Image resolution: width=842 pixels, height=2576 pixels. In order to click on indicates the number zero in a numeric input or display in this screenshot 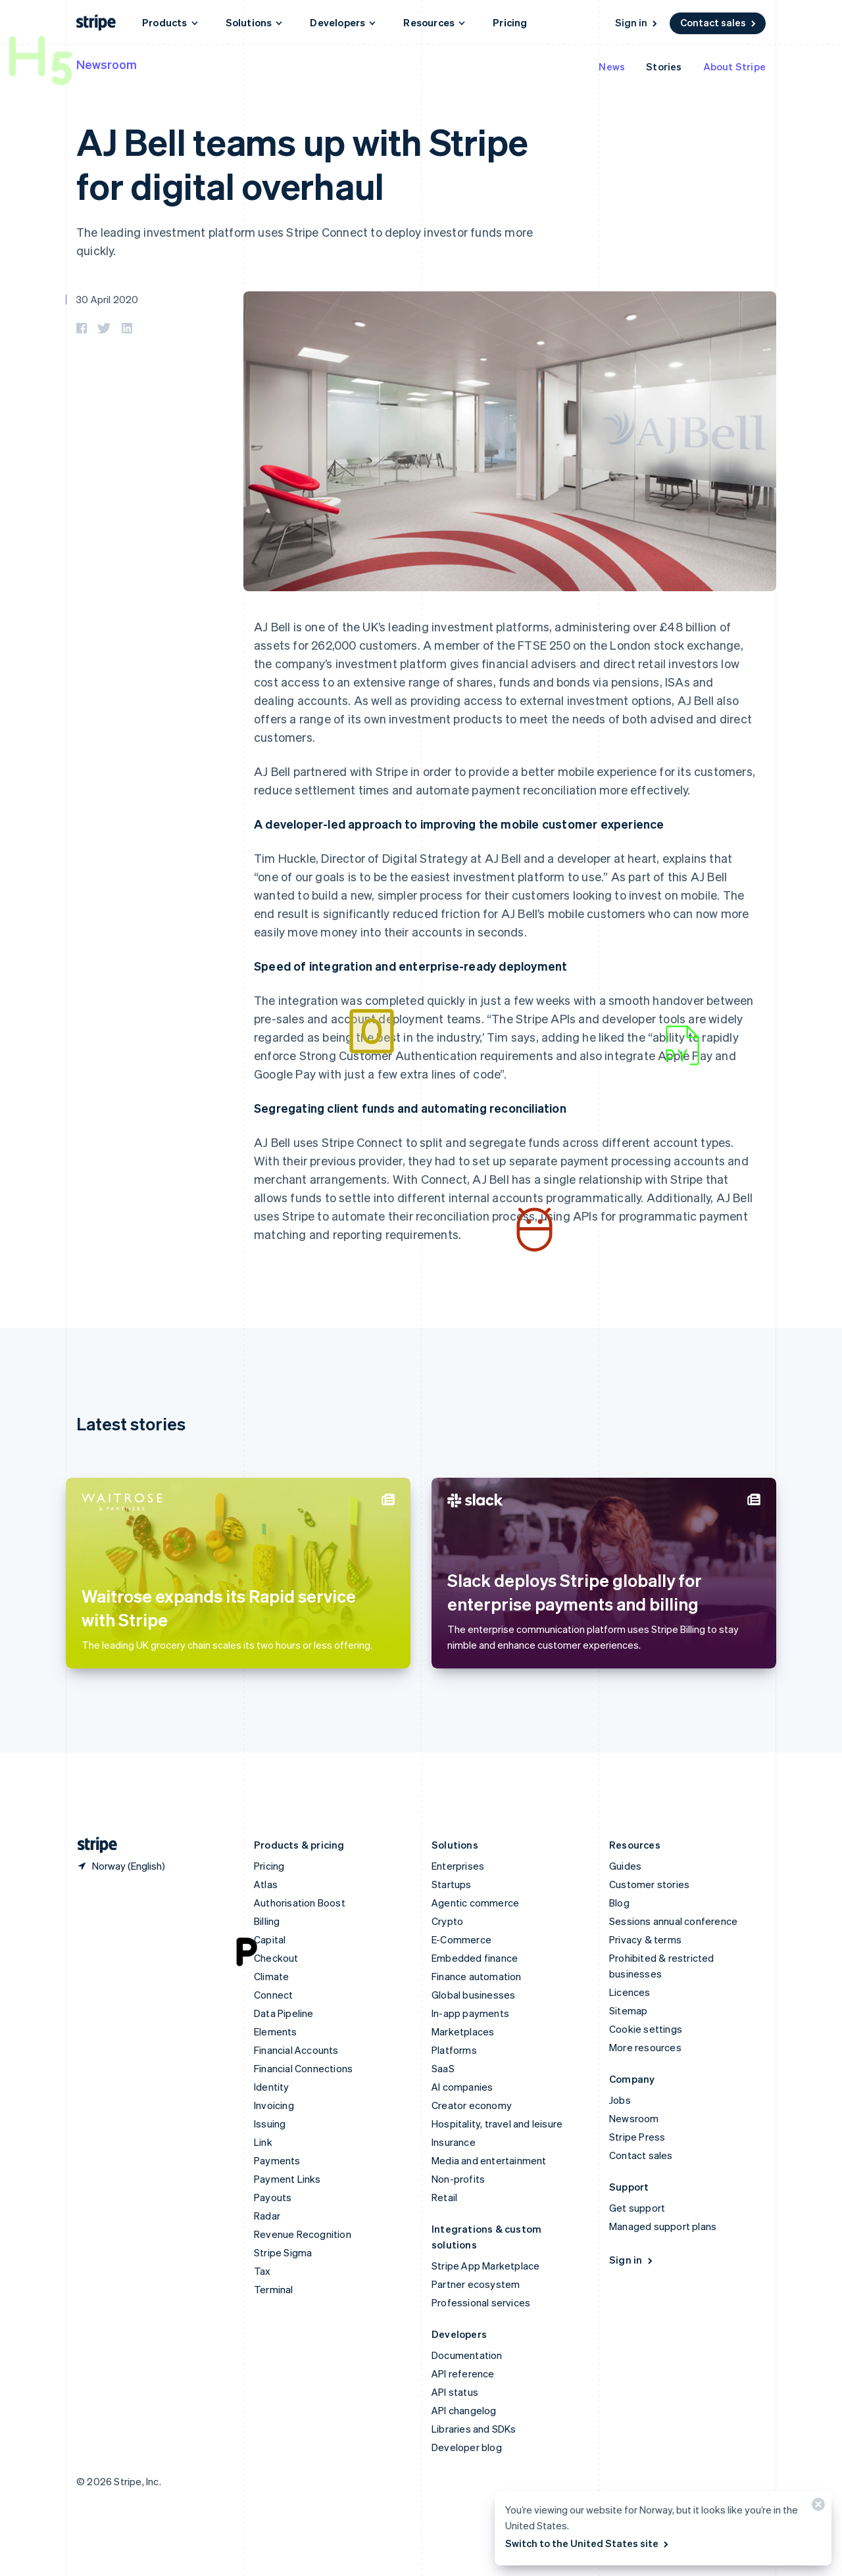, I will do `click(372, 1031)`.